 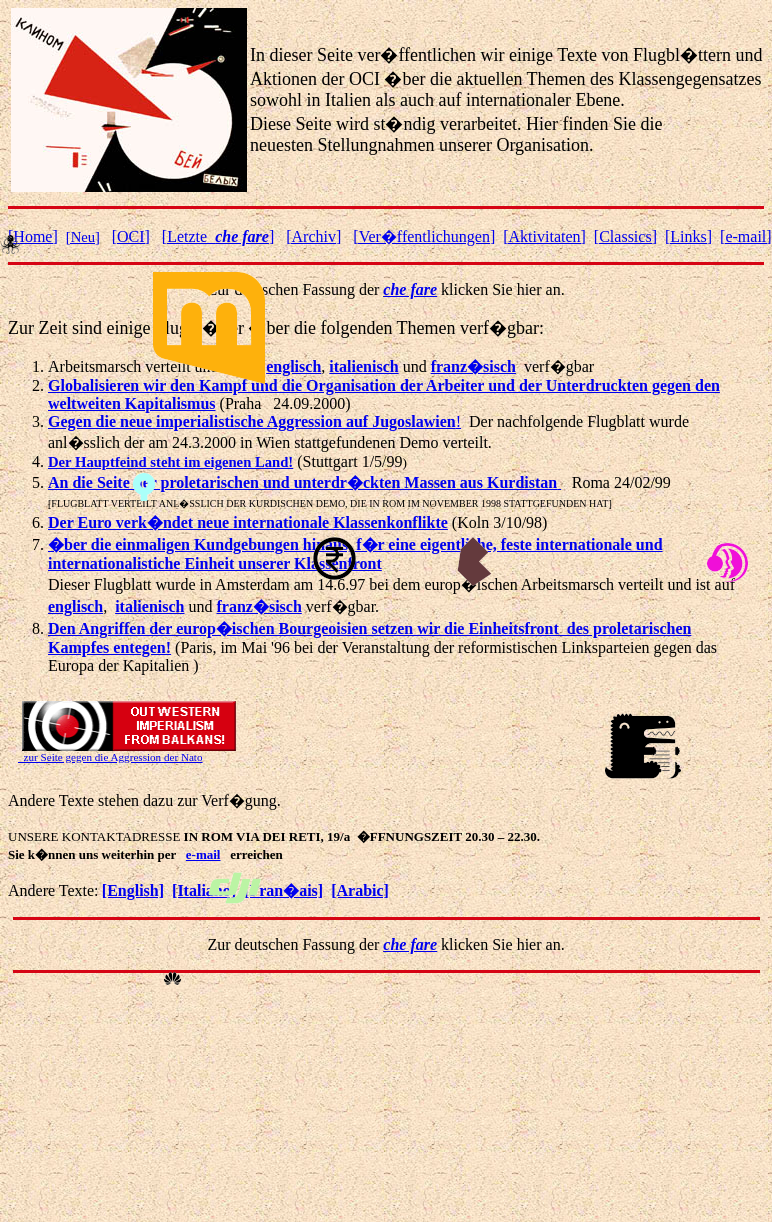 What do you see at coordinates (334, 558) in the screenshot?
I see `view balance or payment amount in rupees` at bounding box center [334, 558].